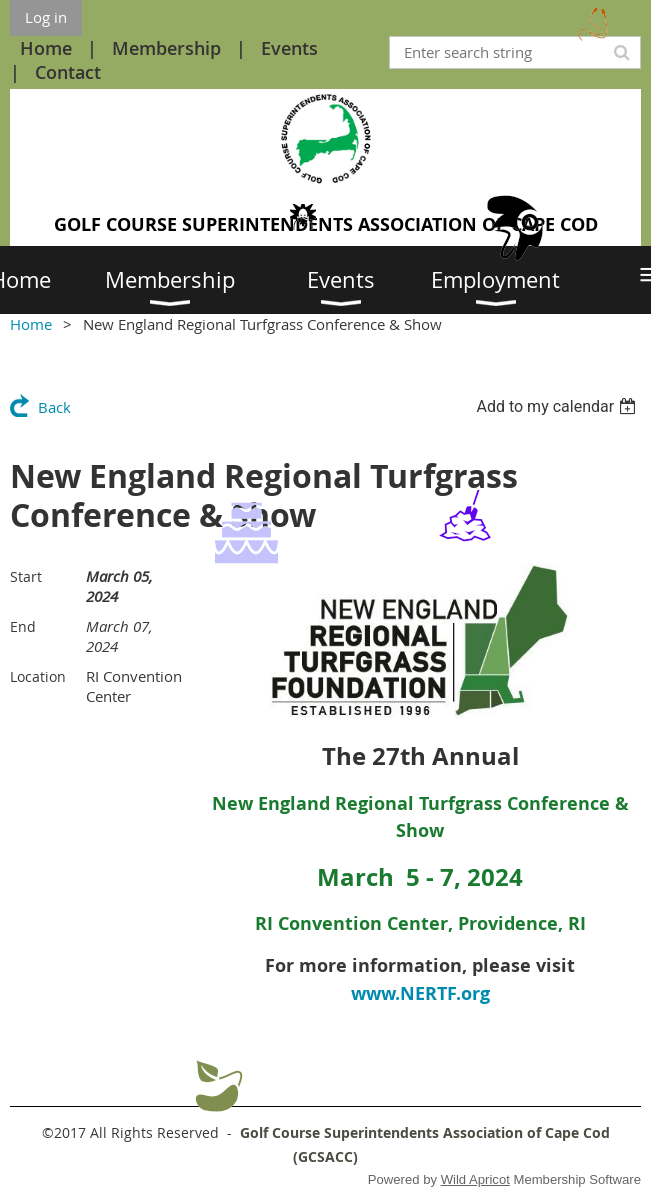 This screenshot has height=1203, width=651. I want to click on view cake or bakery options, so click(246, 529).